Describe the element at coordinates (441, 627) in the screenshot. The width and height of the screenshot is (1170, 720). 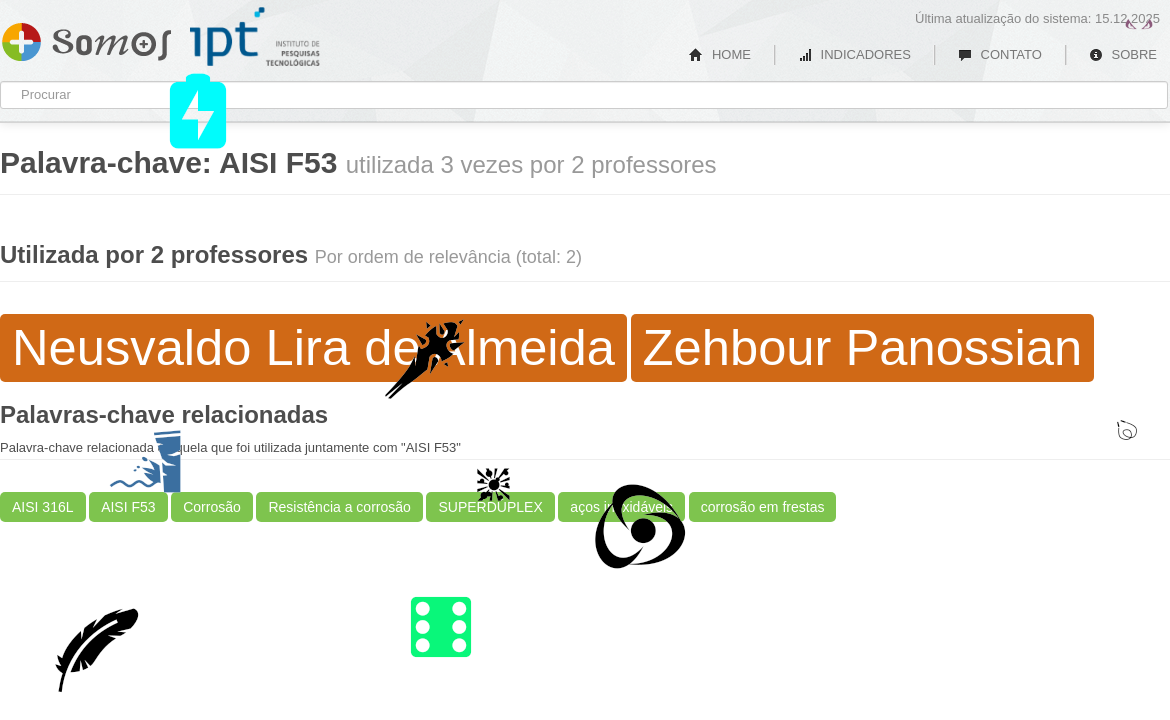
I see `roll the dice in a game` at that location.